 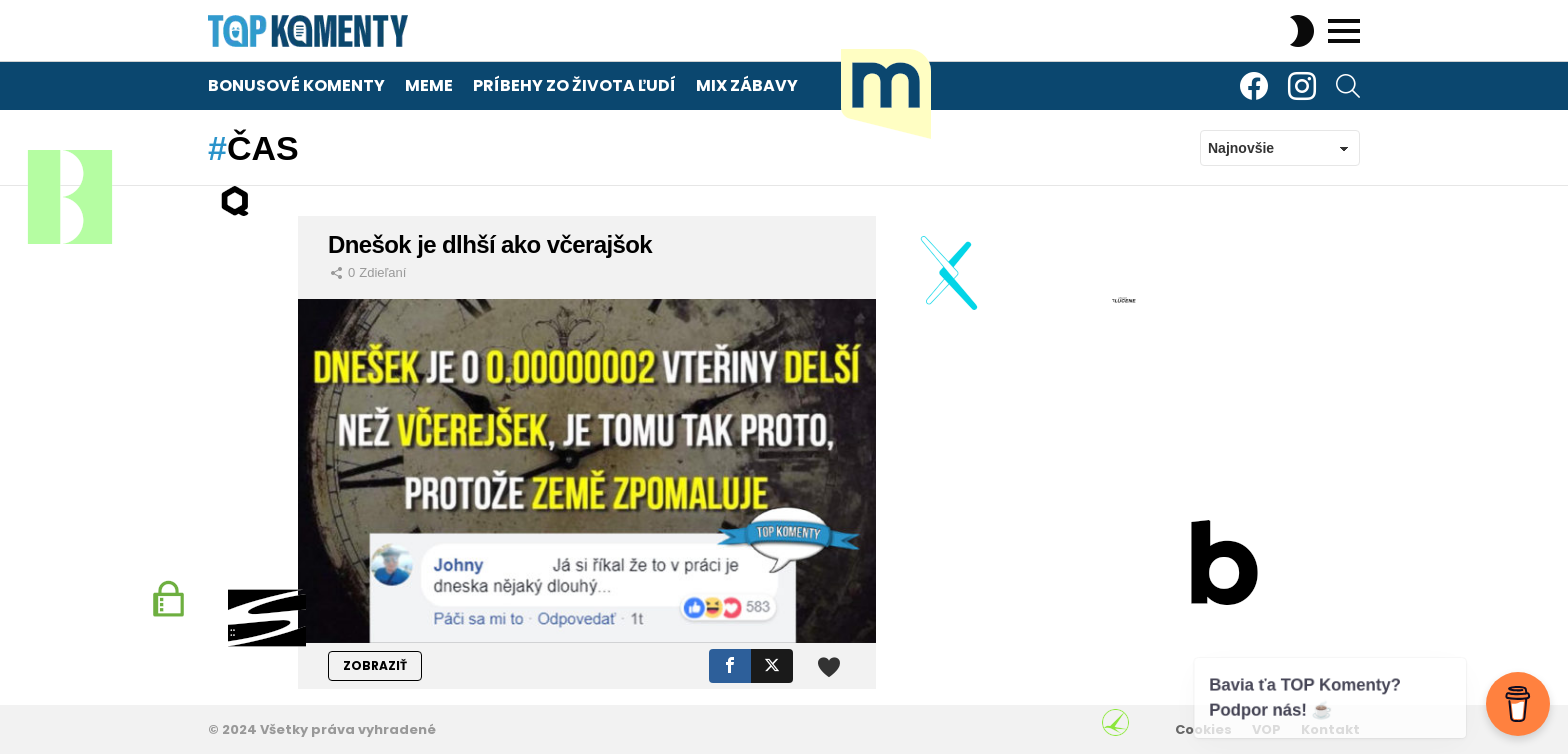 I want to click on apache lucene search library logo, so click(x=1124, y=300).